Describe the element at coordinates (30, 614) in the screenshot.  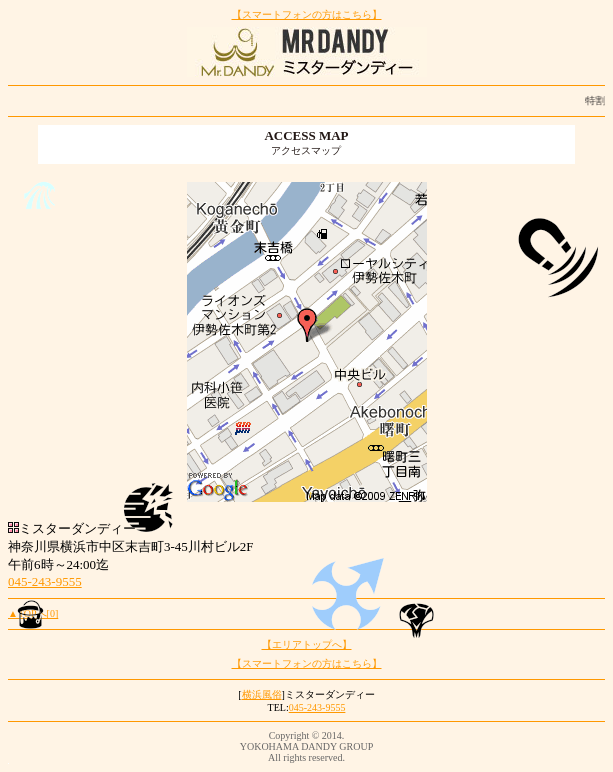
I see `fill an area with color` at that location.